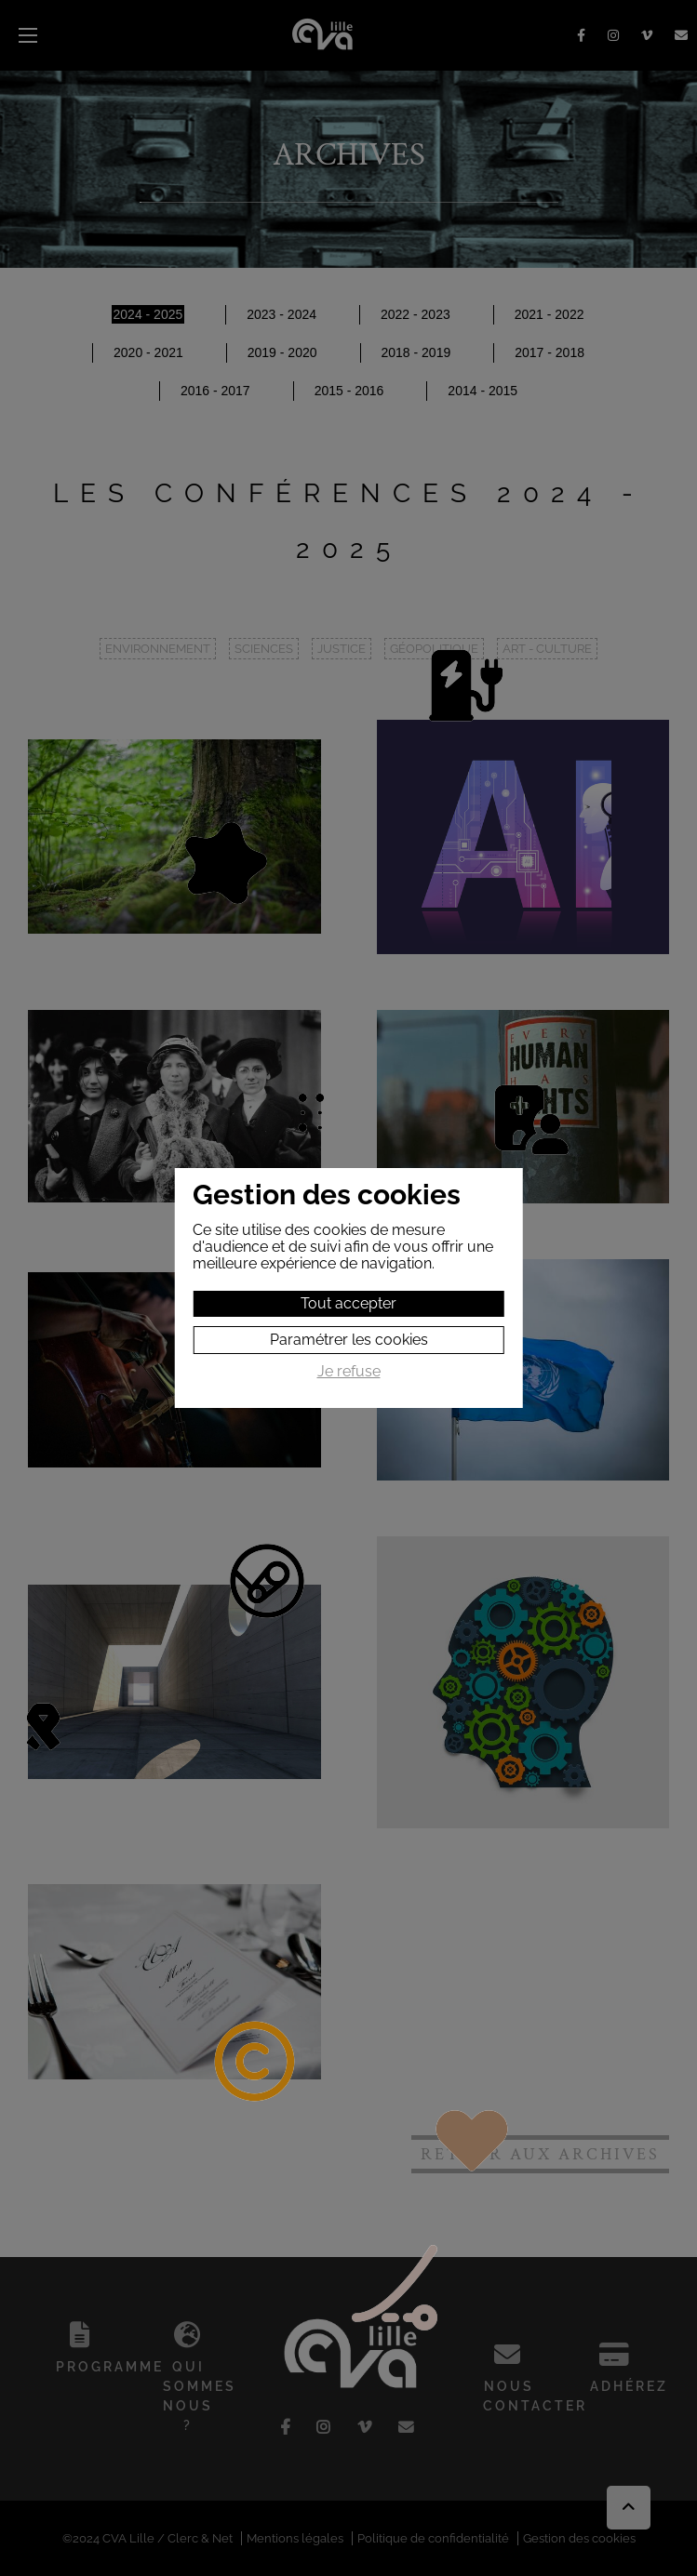  Describe the element at coordinates (254, 2061) in the screenshot. I see `indicates copyrighted content` at that location.